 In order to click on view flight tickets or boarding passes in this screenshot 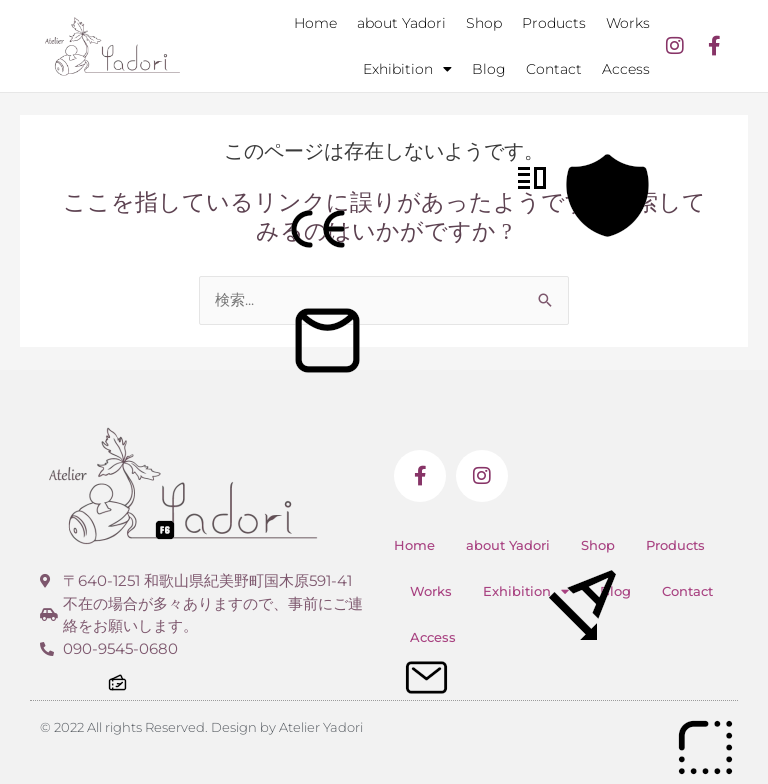, I will do `click(117, 682)`.